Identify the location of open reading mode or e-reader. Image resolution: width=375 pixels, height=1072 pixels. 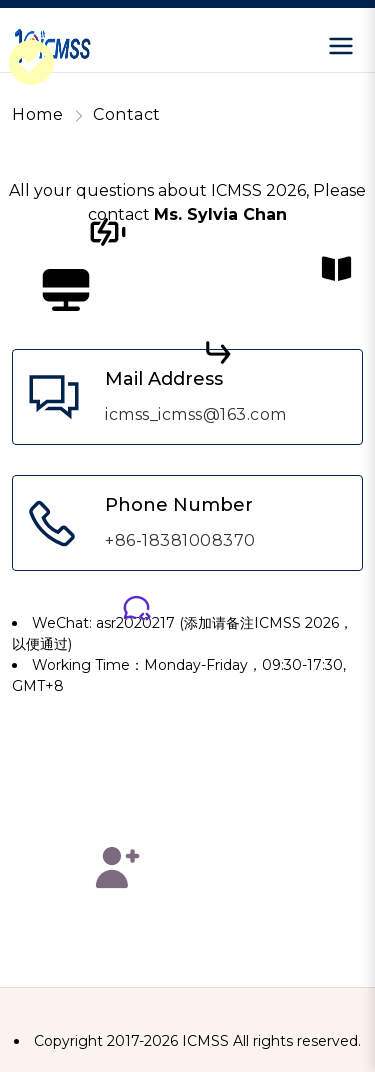
(336, 268).